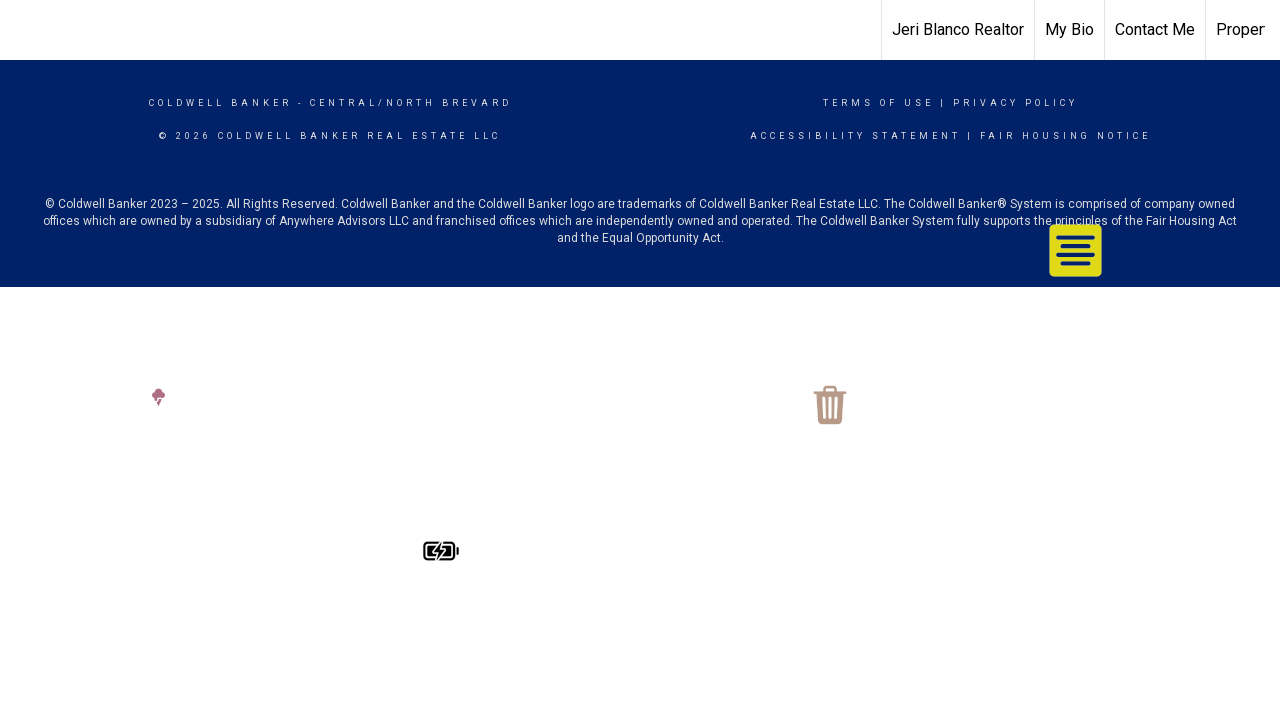 The width and height of the screenshot is (1280, 720). I want to click on indicates device is currently charging, so click(441, 551).